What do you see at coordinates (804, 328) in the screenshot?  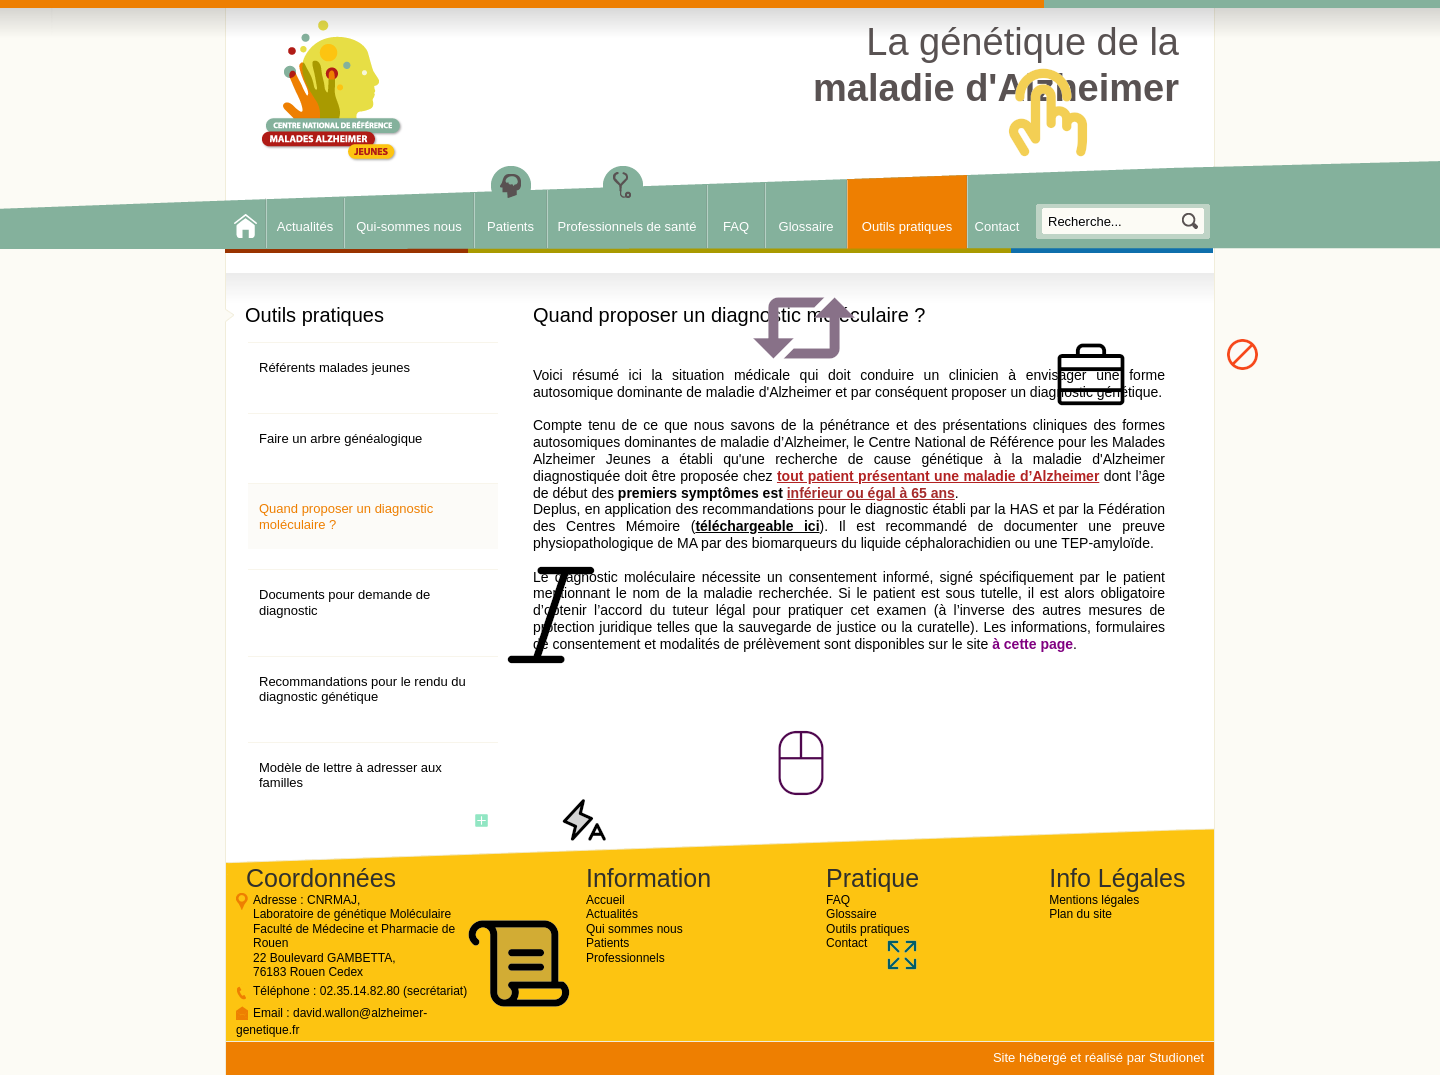 I see `repost or share this content` at bounding box center [804, 328].